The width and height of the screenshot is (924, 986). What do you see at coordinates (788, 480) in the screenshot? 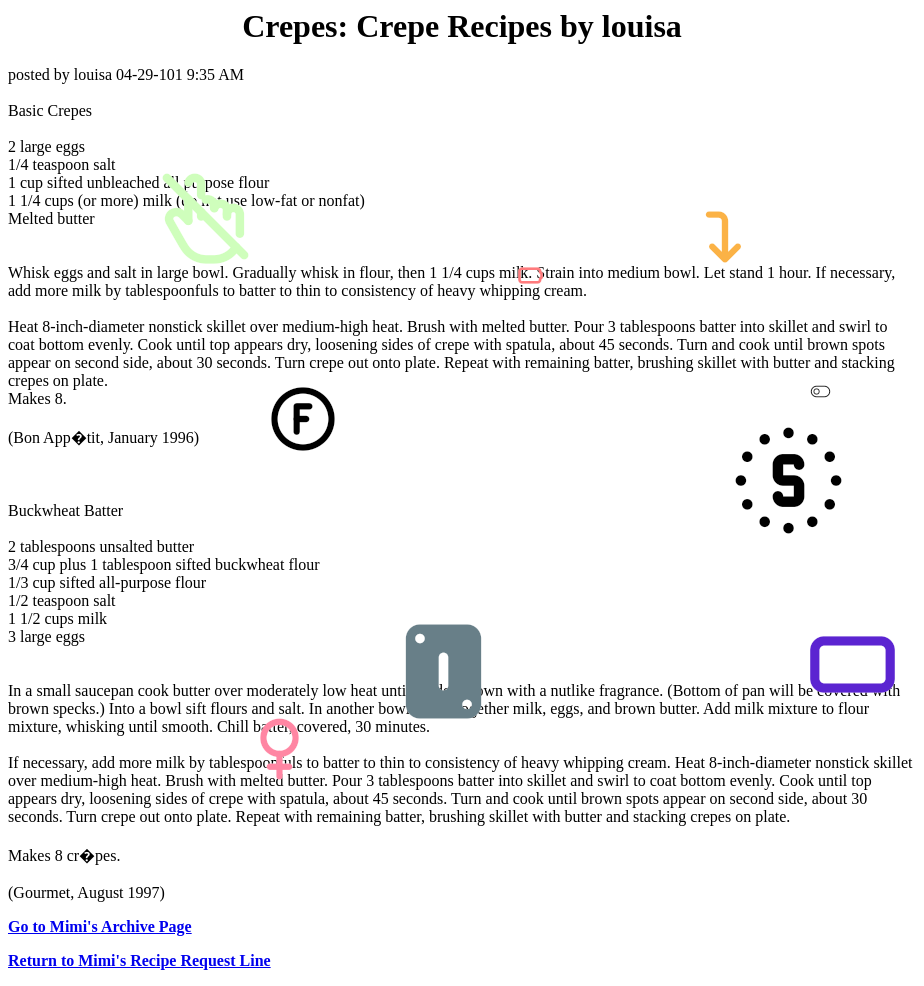
I see `indicates a pending or in-progress sync status` at bounding box center [788, 480].